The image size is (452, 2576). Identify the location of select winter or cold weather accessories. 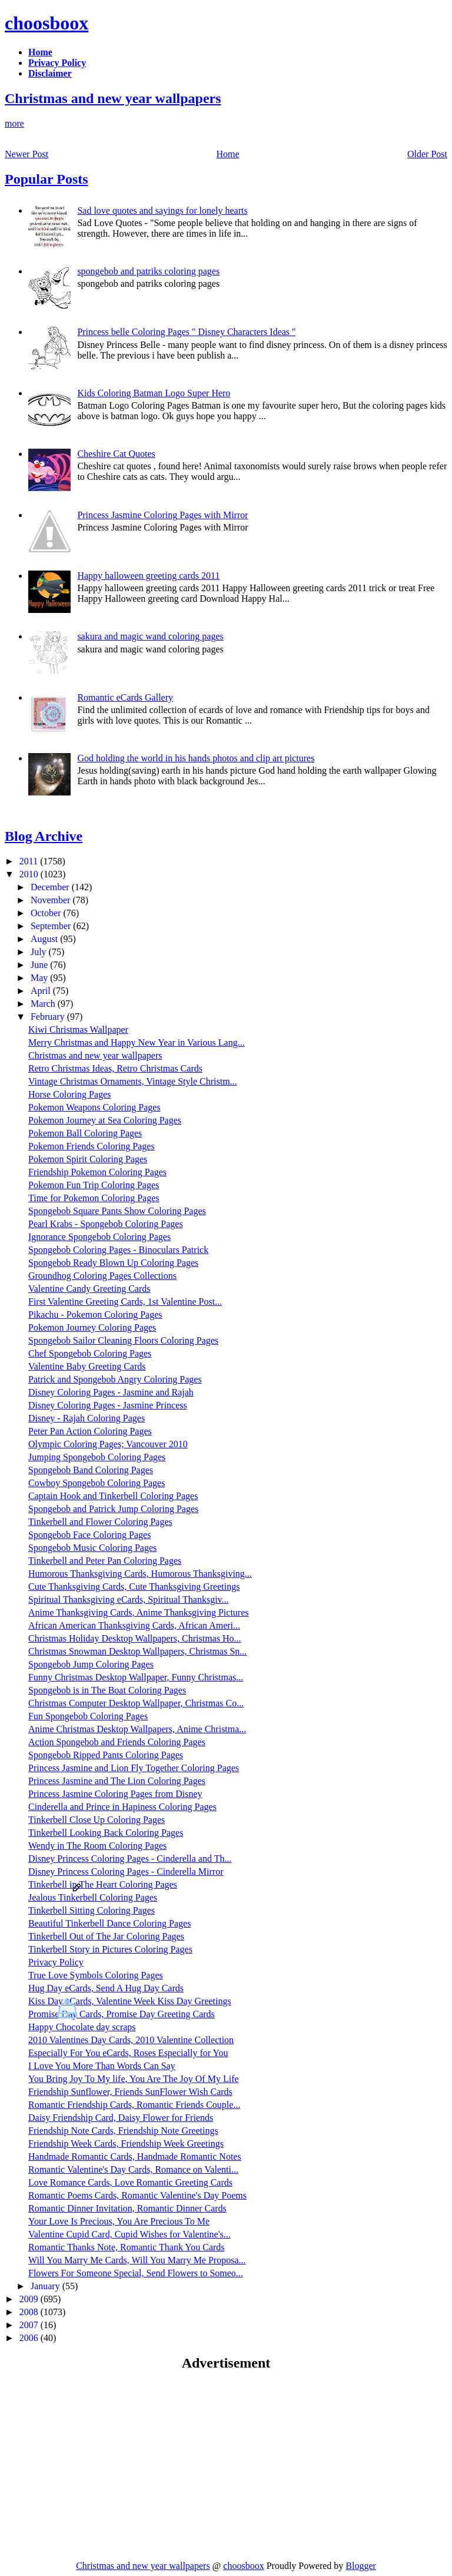
(67, 2009).